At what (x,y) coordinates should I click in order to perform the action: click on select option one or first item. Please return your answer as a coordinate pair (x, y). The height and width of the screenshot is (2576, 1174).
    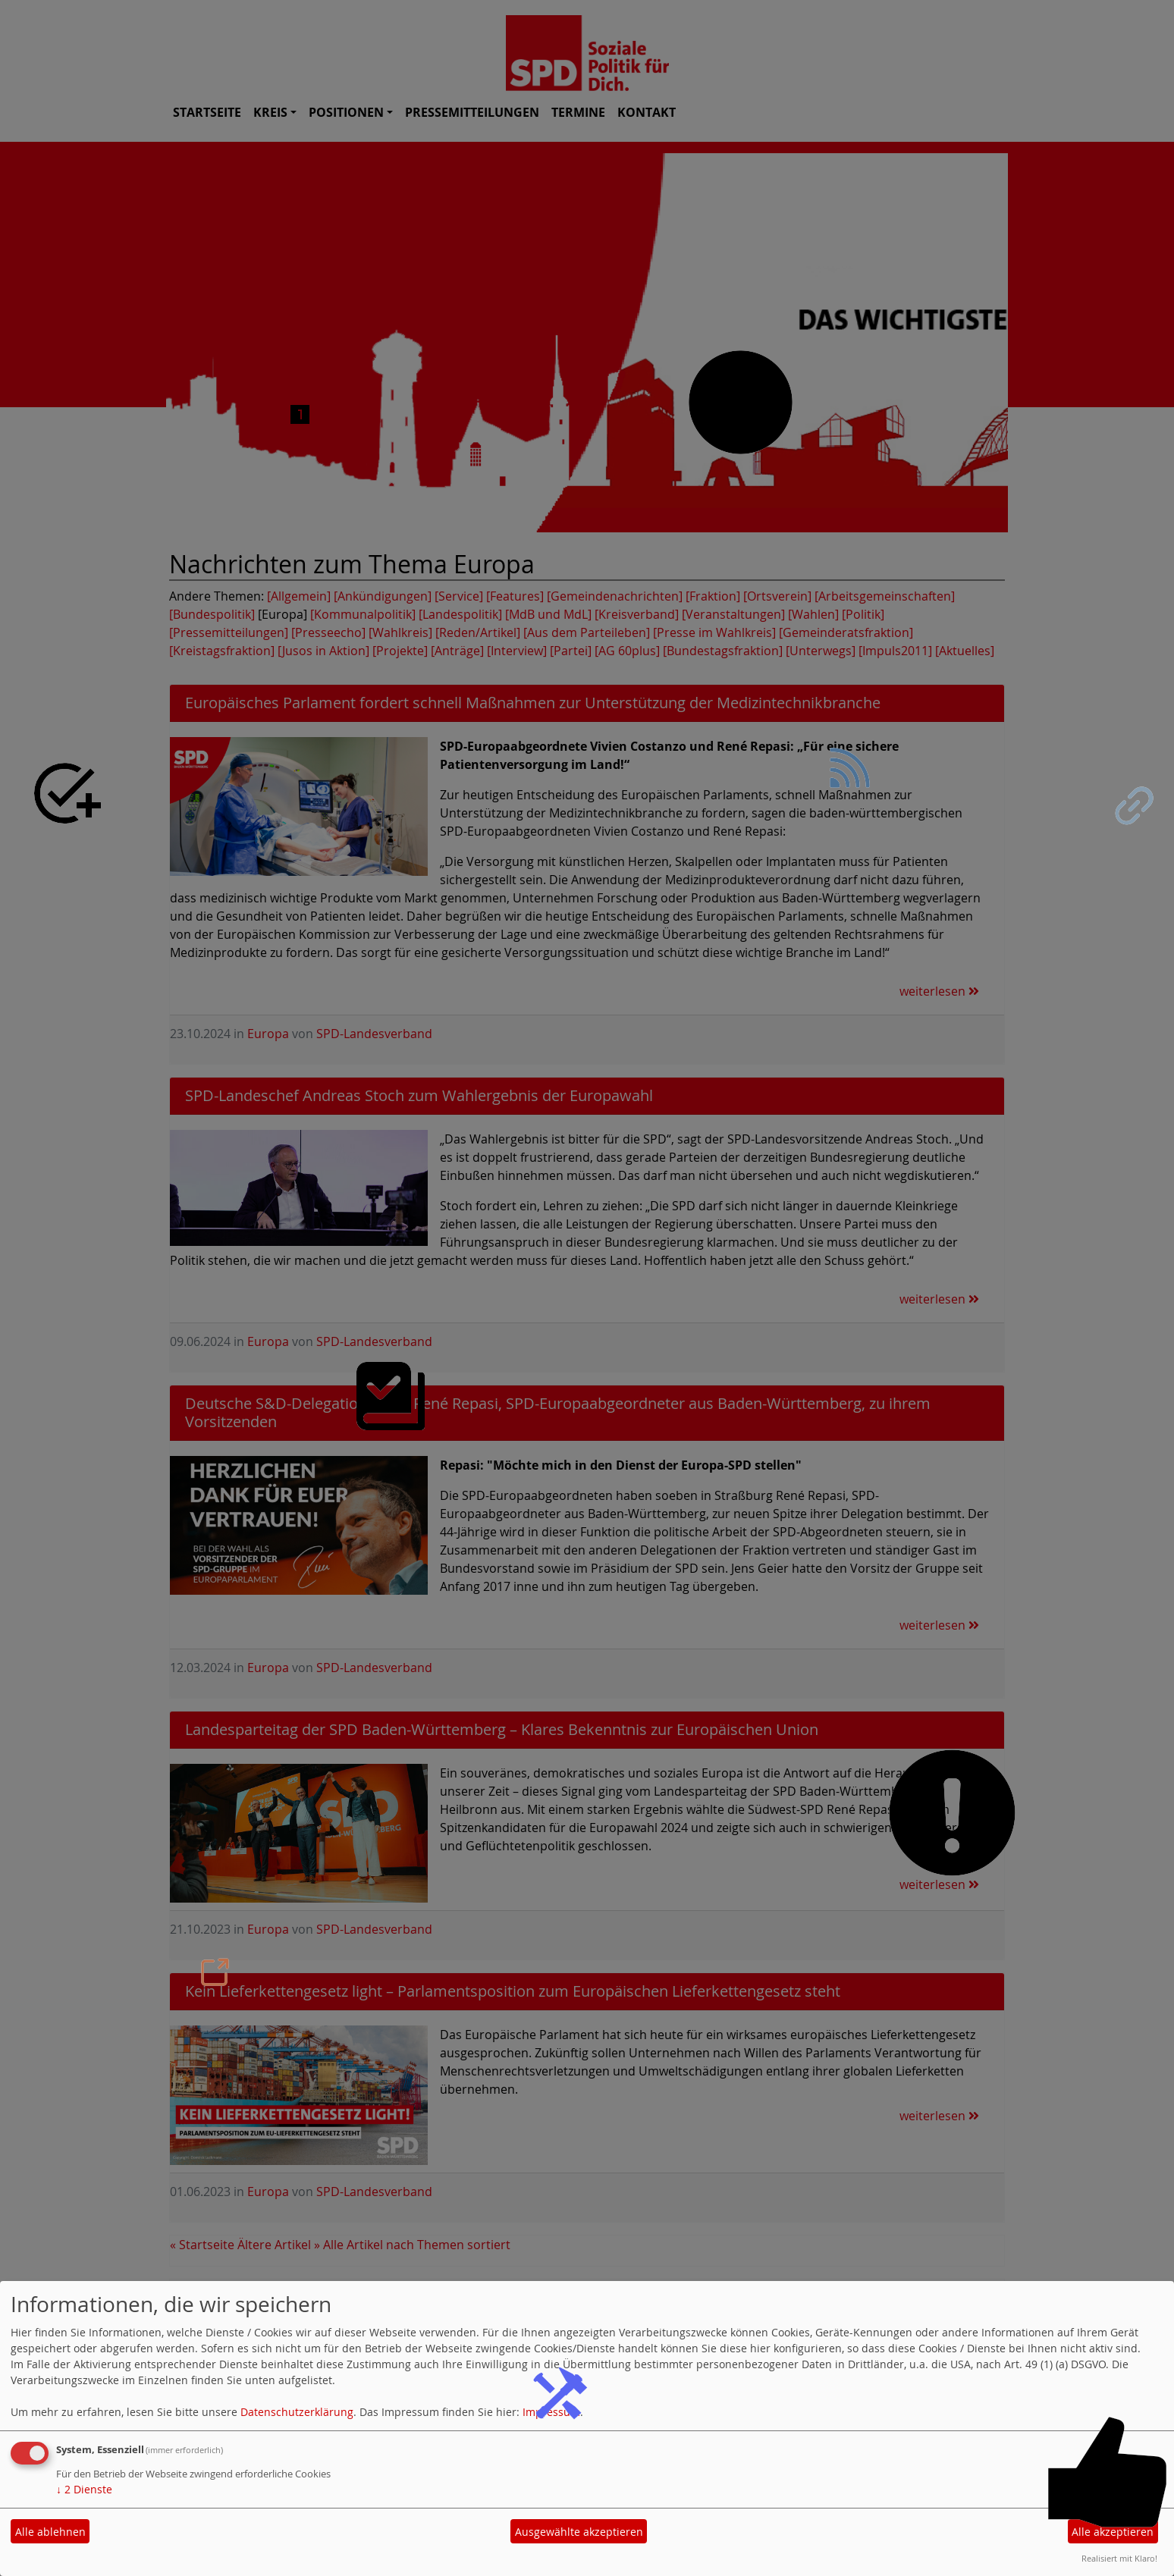
    Looking at the image, I should click on (300, 414).